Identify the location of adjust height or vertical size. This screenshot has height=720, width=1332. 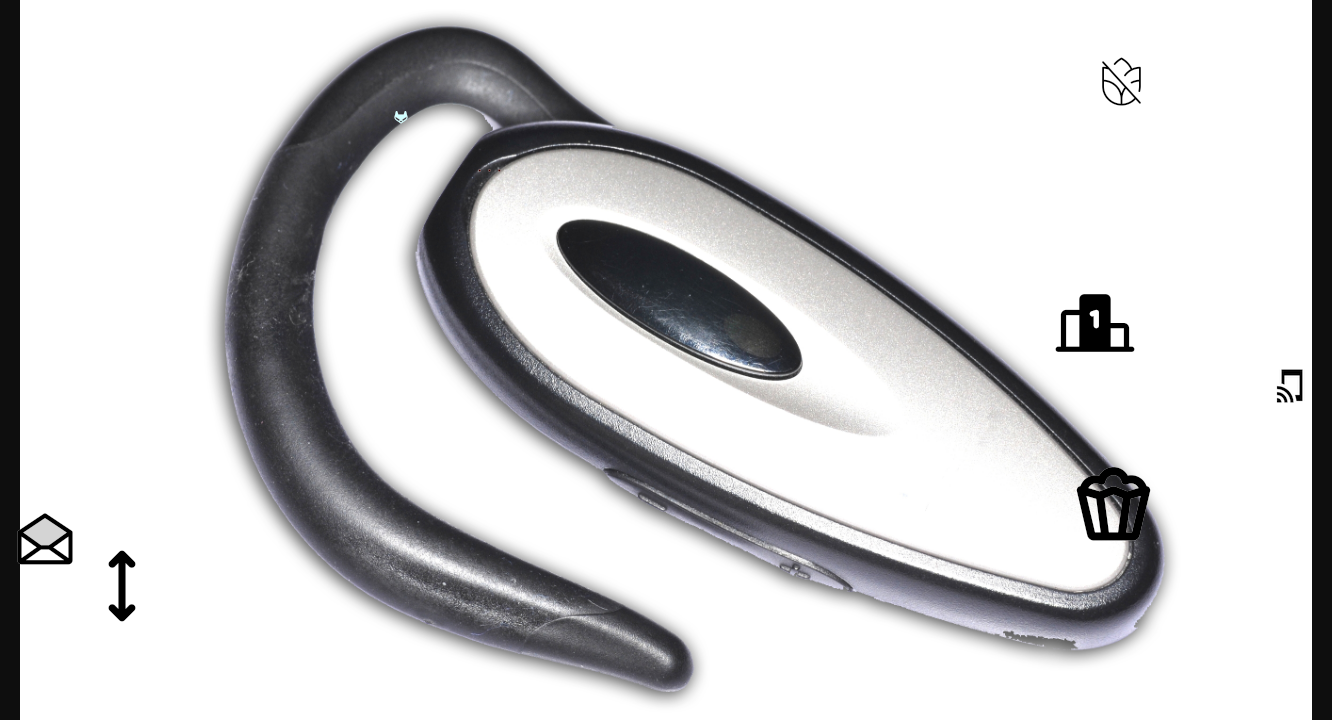
(122, 586).